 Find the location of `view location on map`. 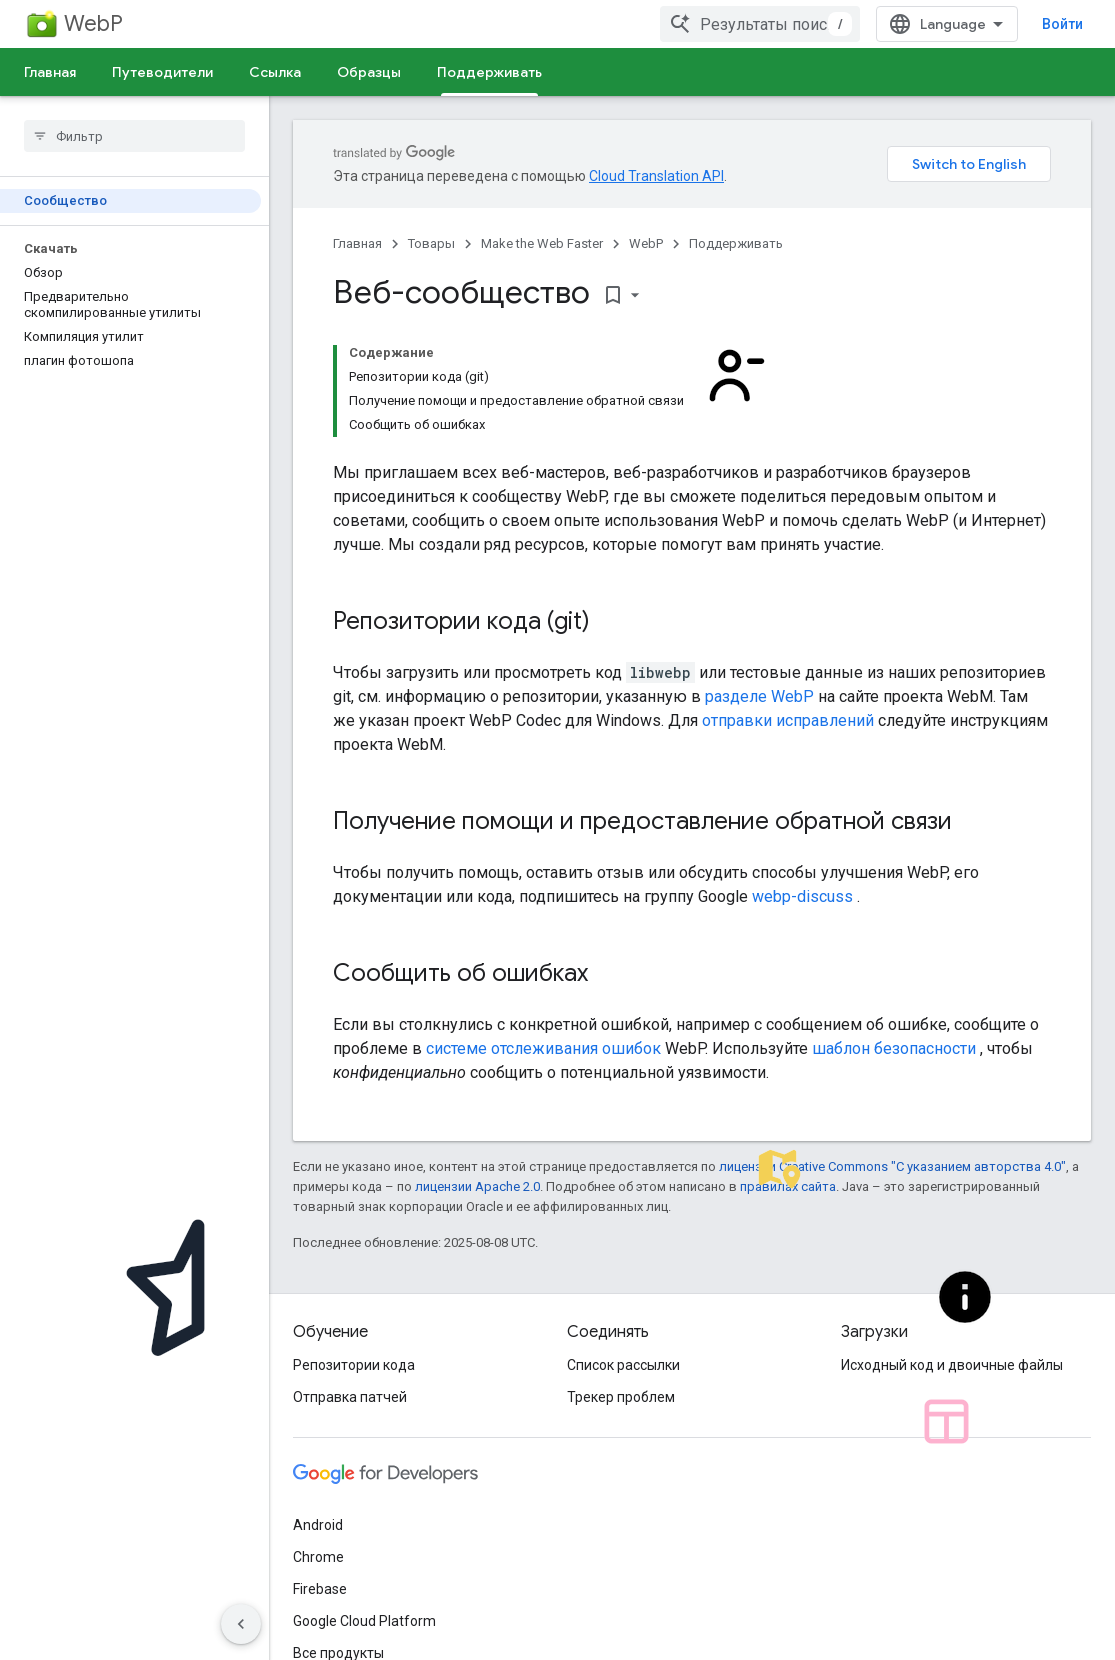

view location on map is located at coordinates (777, 1167).